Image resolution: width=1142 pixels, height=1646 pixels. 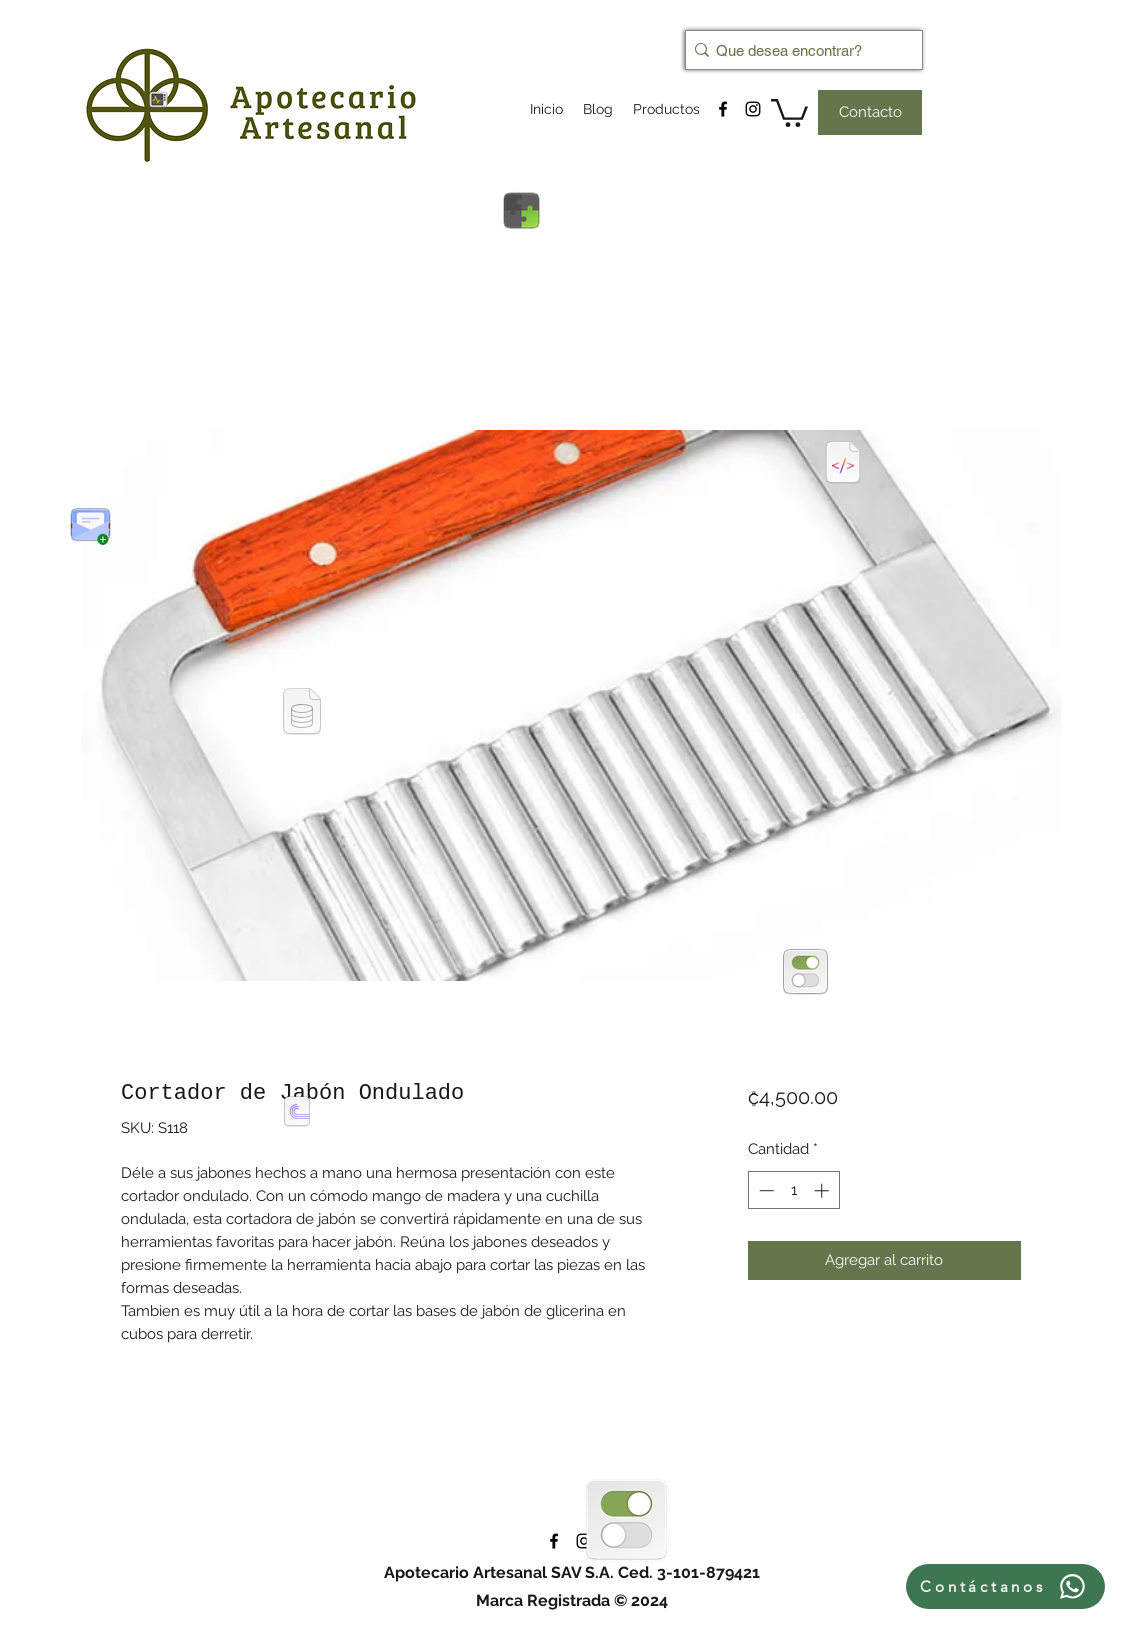 What do you see at coordinates (302, 711) in the screenshot?
I see `open a SQL database file` at bounding box center [302, 711].